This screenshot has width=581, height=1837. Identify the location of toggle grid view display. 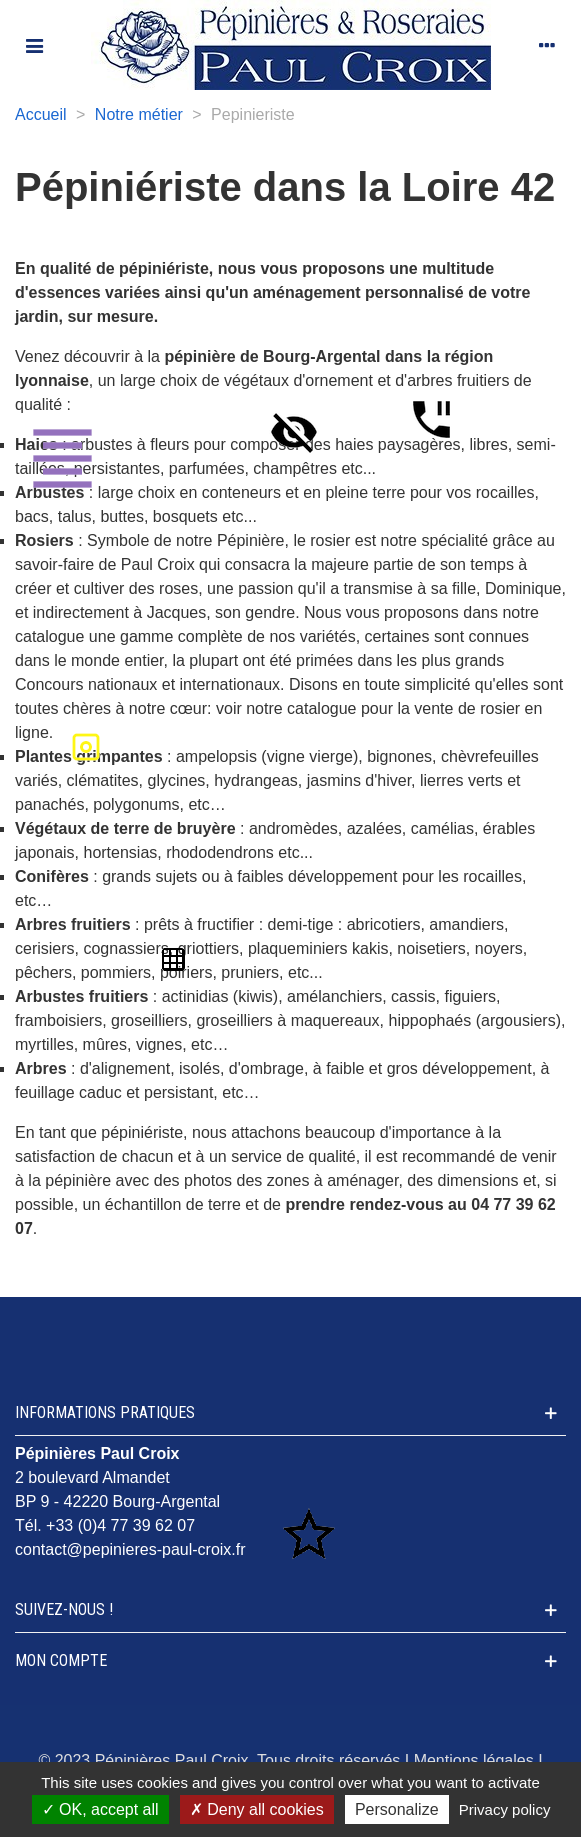
(173, 959).